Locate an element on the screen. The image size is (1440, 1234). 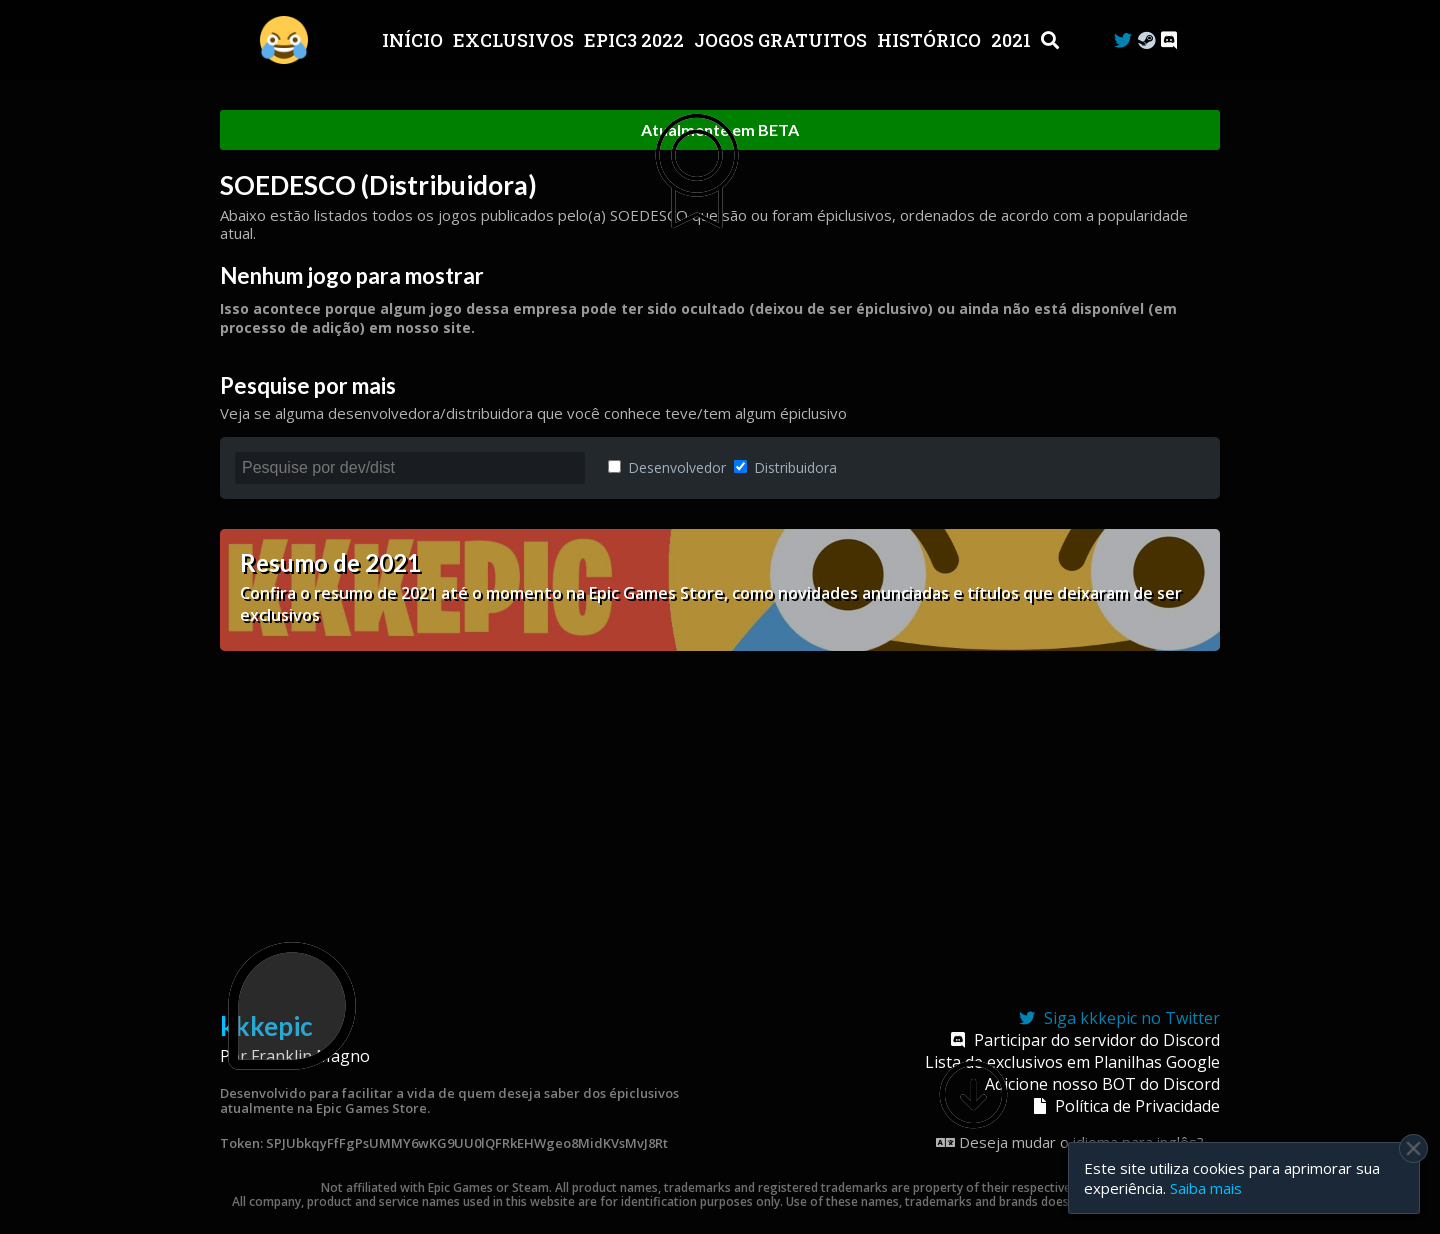
open chat or messaging is located at coordinates (289, 1008).